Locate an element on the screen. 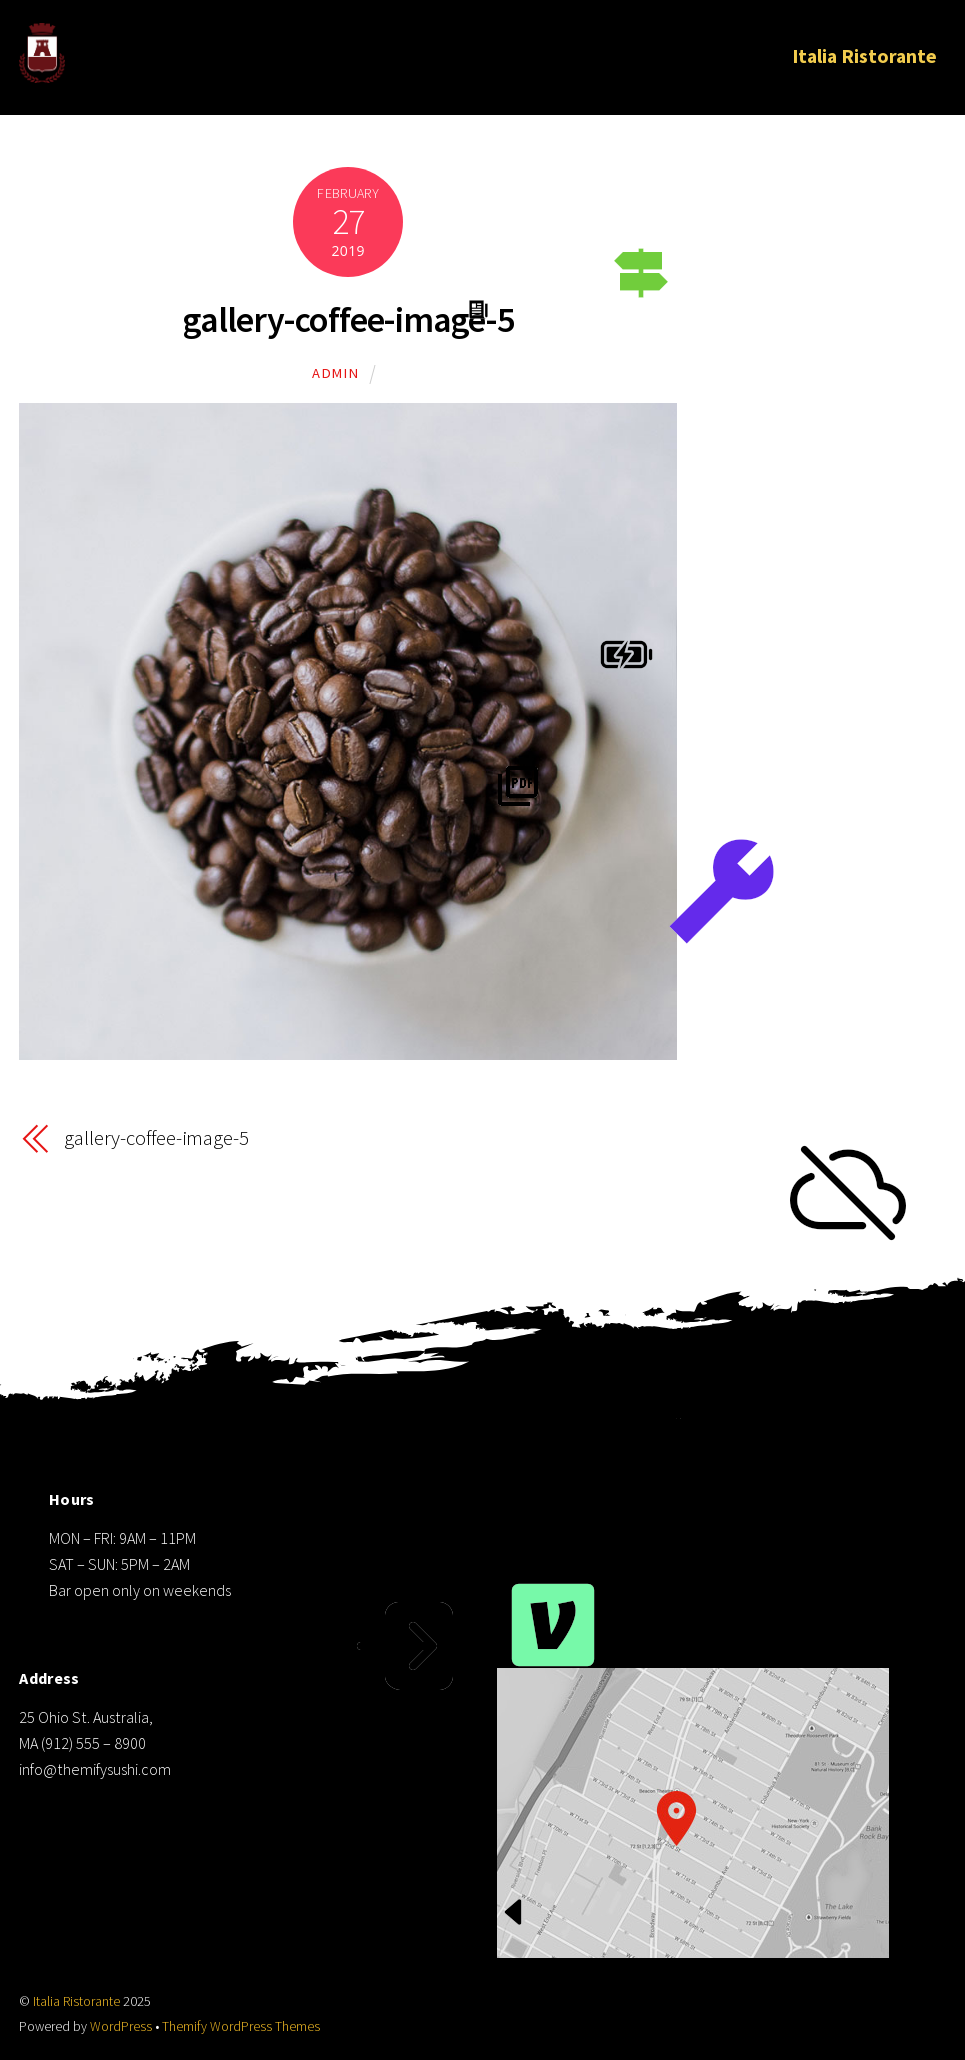  view on desktop display is located at coordinates (678, 1412).